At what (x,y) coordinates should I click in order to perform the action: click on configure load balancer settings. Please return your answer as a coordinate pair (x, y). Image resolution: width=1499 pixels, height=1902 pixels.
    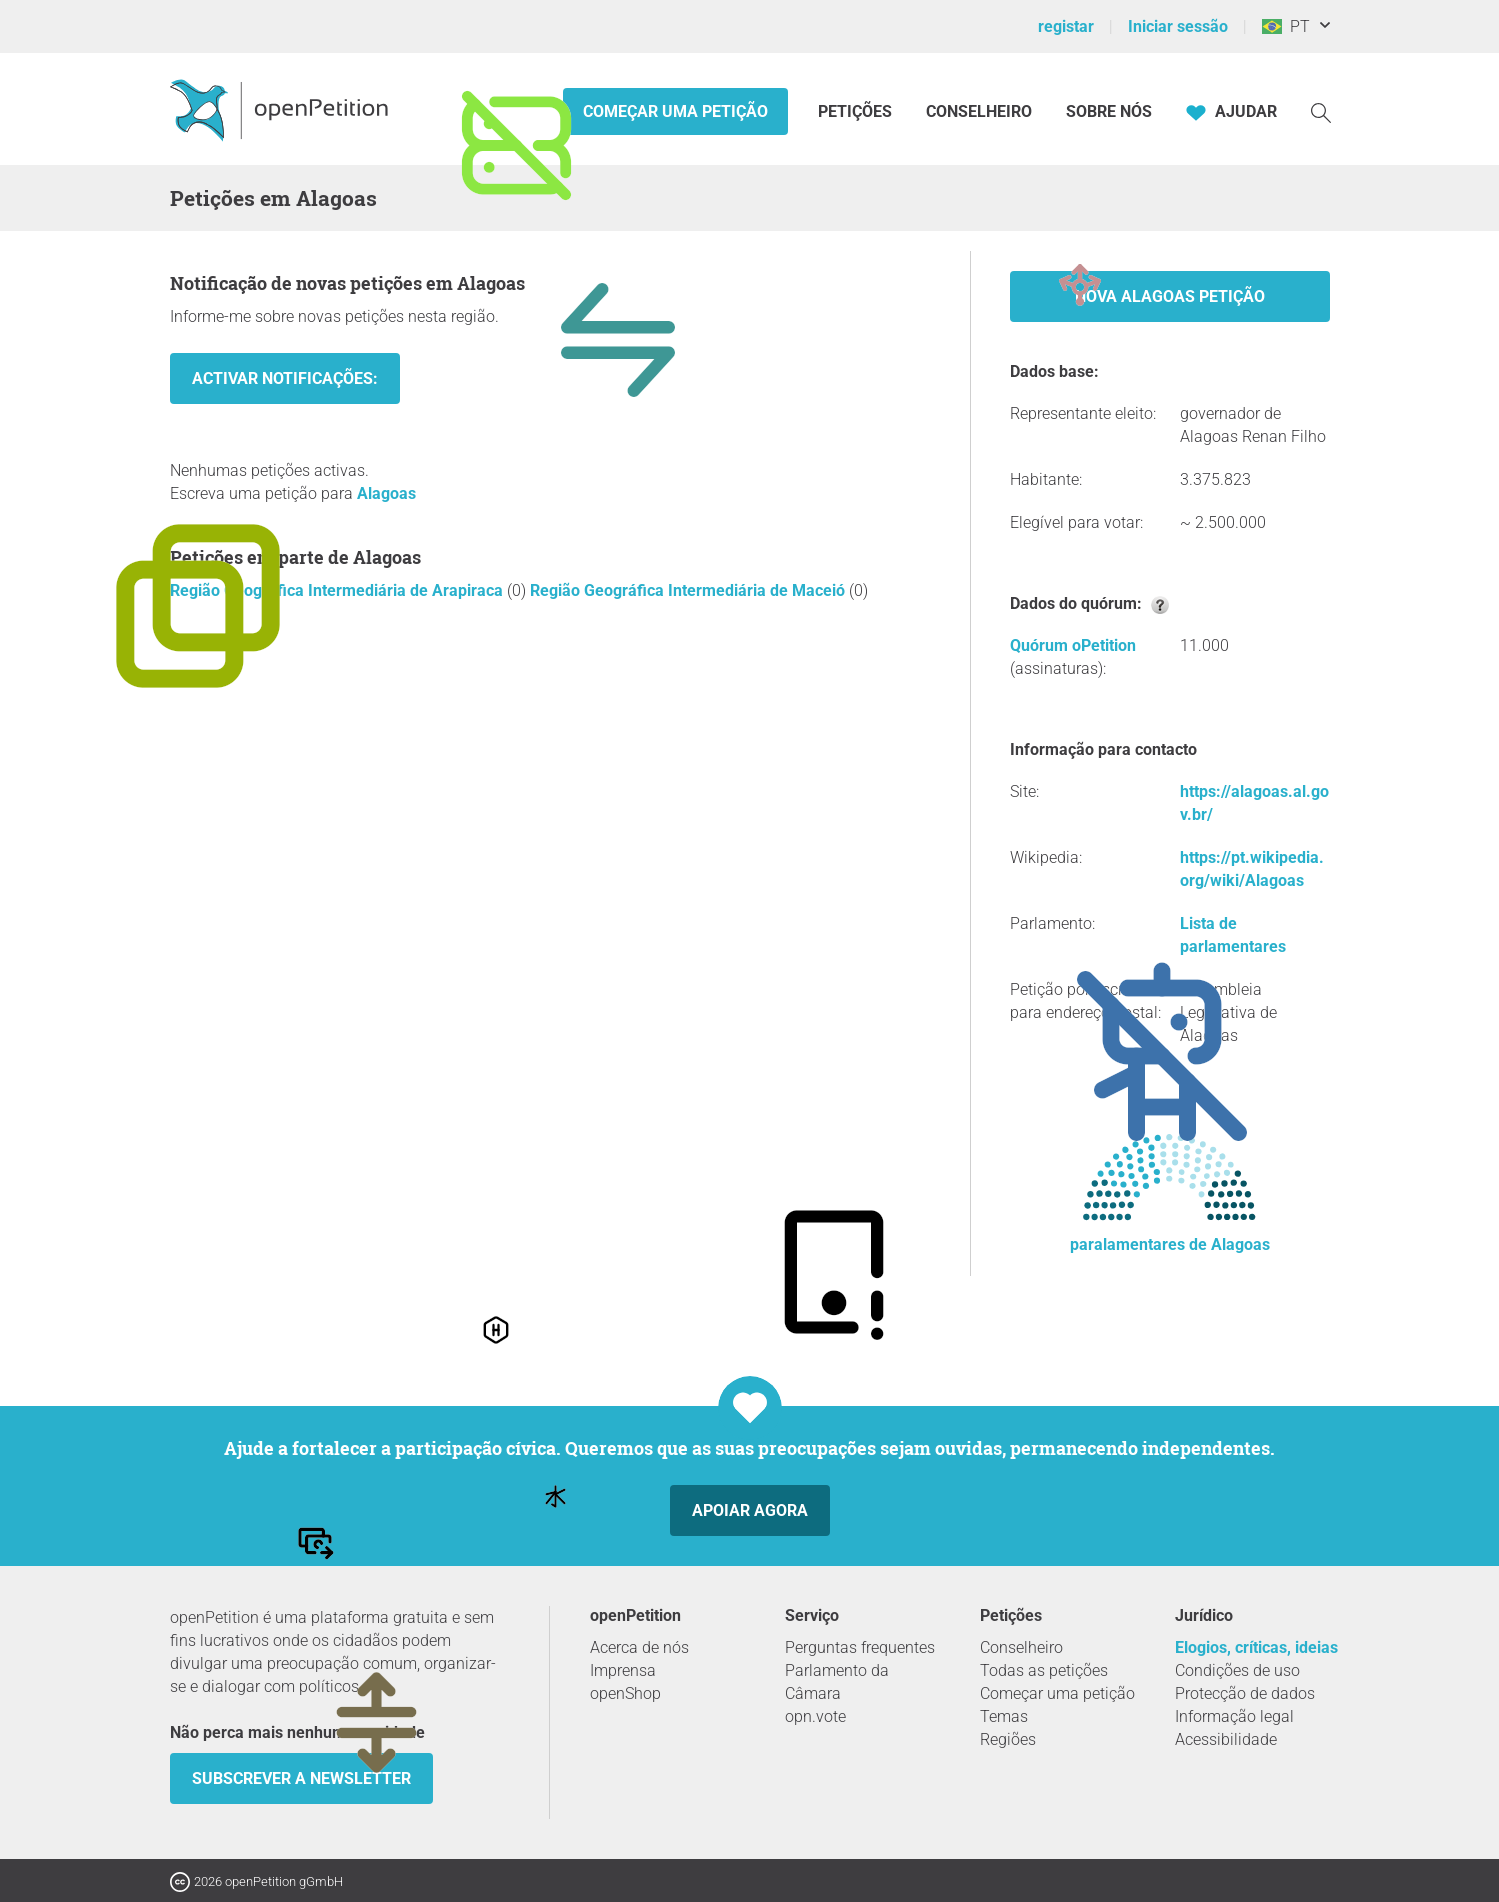
    Looking at the image, I should click on (1080, 285).